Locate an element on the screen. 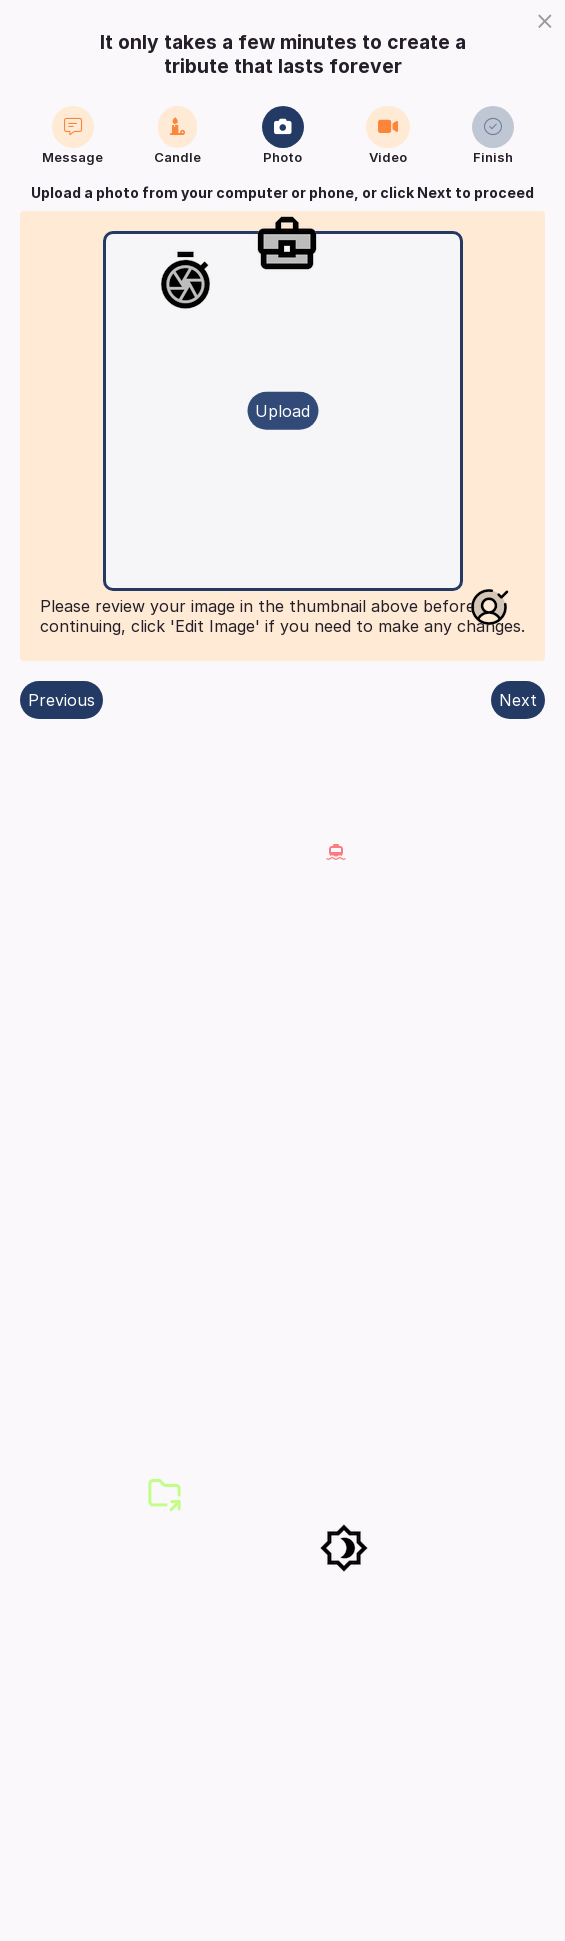 The image size is (565, 1941). ferry or boat transportation option is located at coordinates (336, 852).